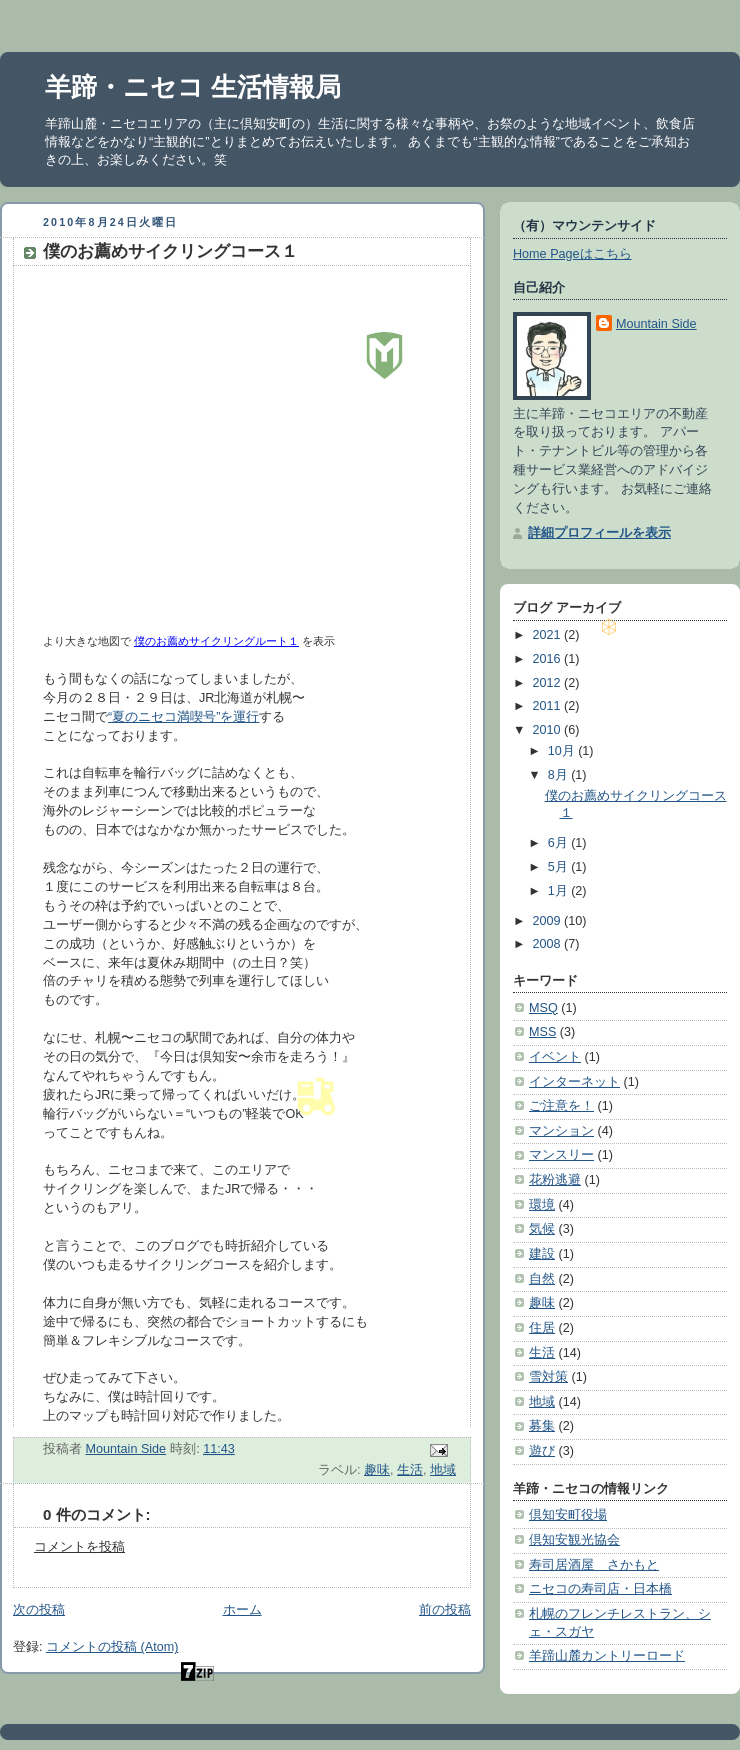 This screenshot has height=1750, width=740. I want to click on 7-Zip file compression software logo, so click(197, 1671).